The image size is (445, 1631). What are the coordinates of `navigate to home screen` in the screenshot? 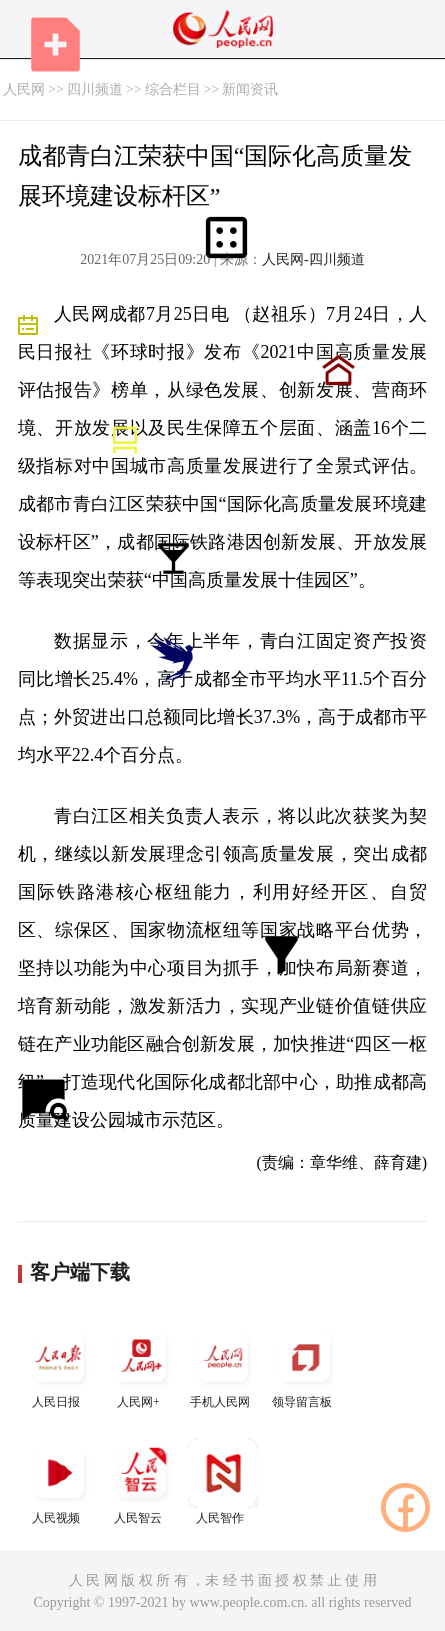 It's located at (338, 370).